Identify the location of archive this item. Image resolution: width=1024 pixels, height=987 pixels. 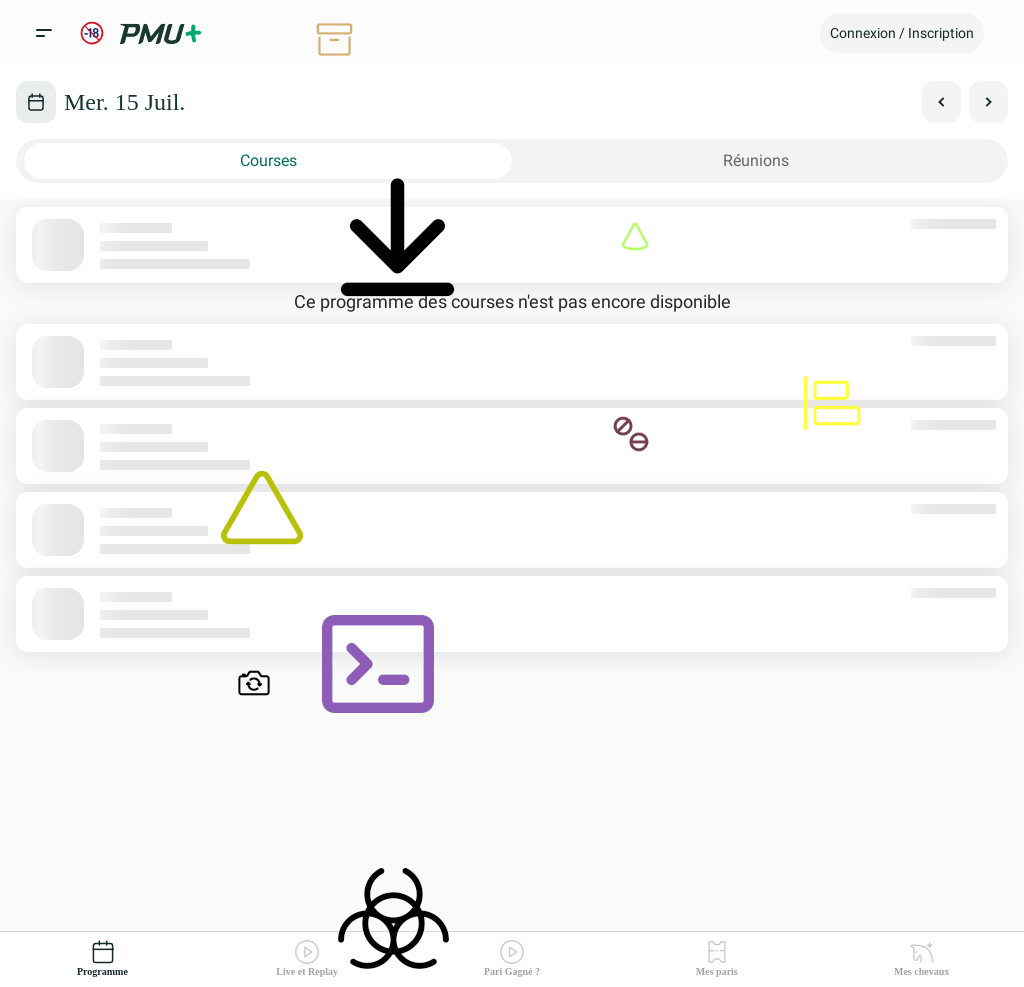
(334, 39).